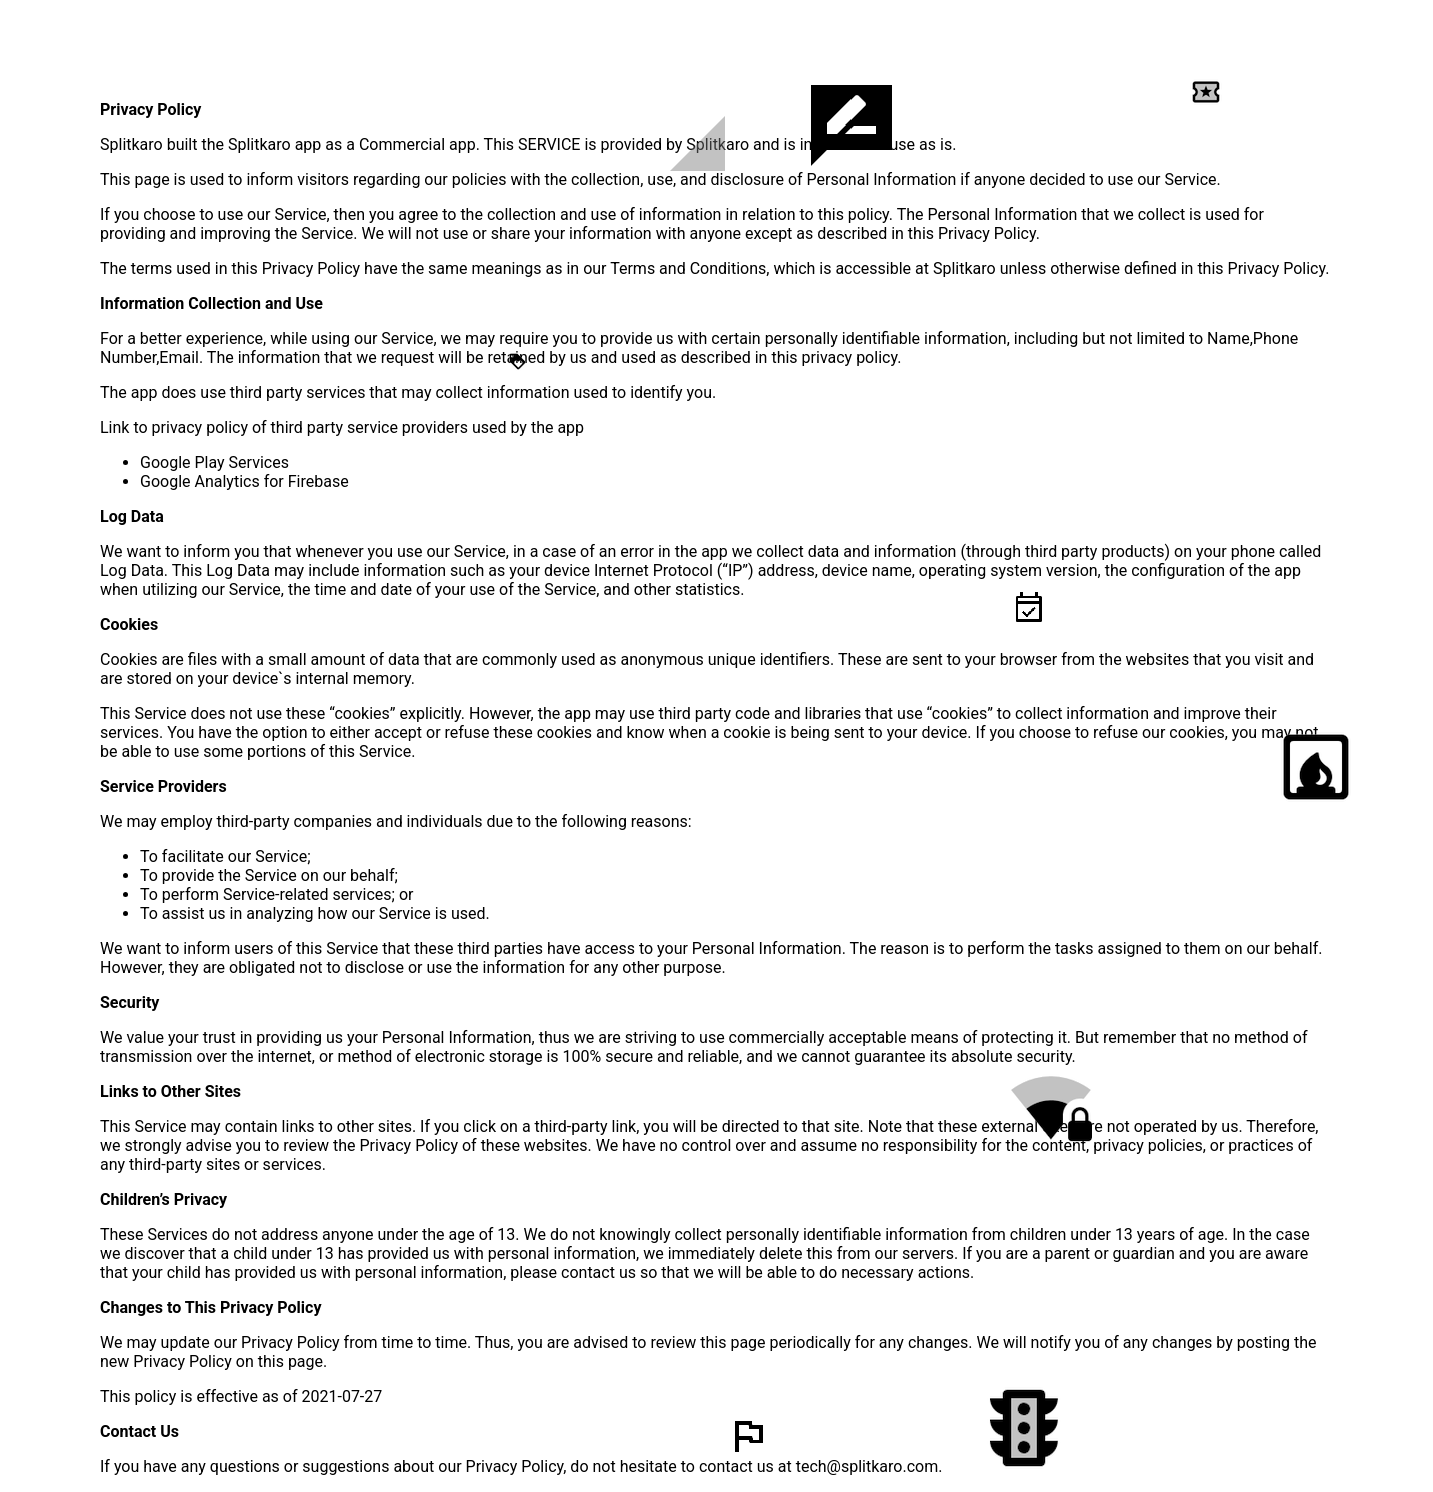 The width and height of the screenshot is (1433, 1492). What do you see at coordinates (1316, 767) in the screenshot?
I see `access fireplace or heating controls` at bounding box center [1316, 767].